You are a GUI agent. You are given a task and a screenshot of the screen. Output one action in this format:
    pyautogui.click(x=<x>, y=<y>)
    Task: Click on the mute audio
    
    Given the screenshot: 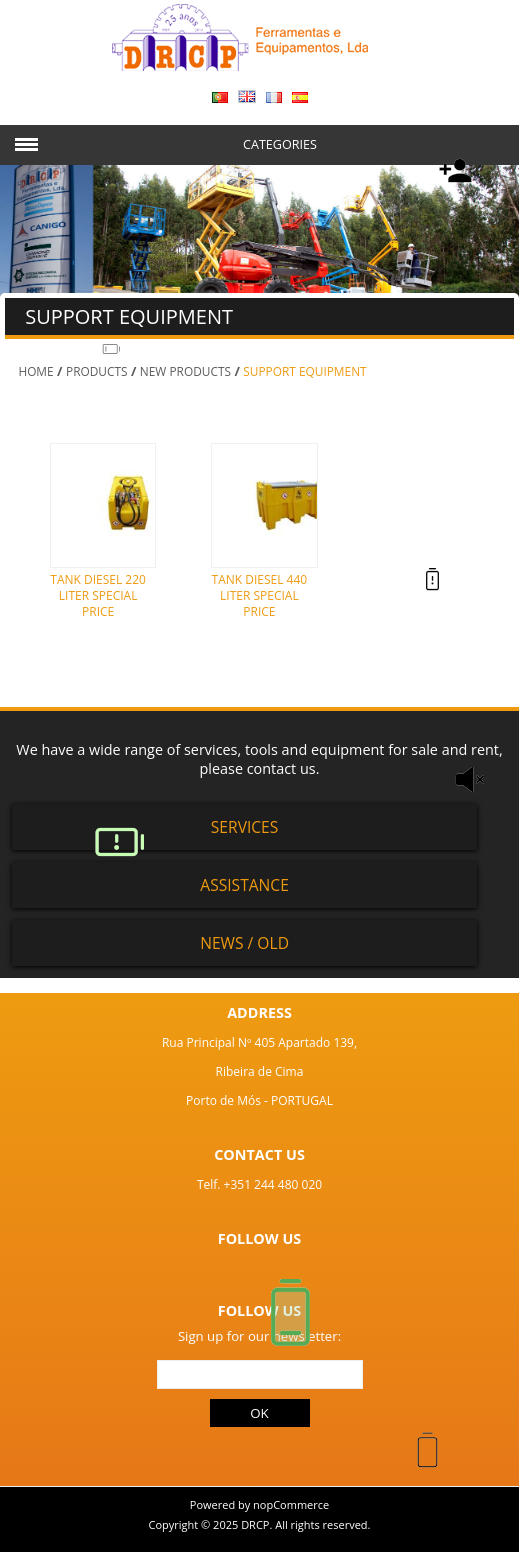 What is the action you would take?
    pyautogui.click(x=468, y=779)
    